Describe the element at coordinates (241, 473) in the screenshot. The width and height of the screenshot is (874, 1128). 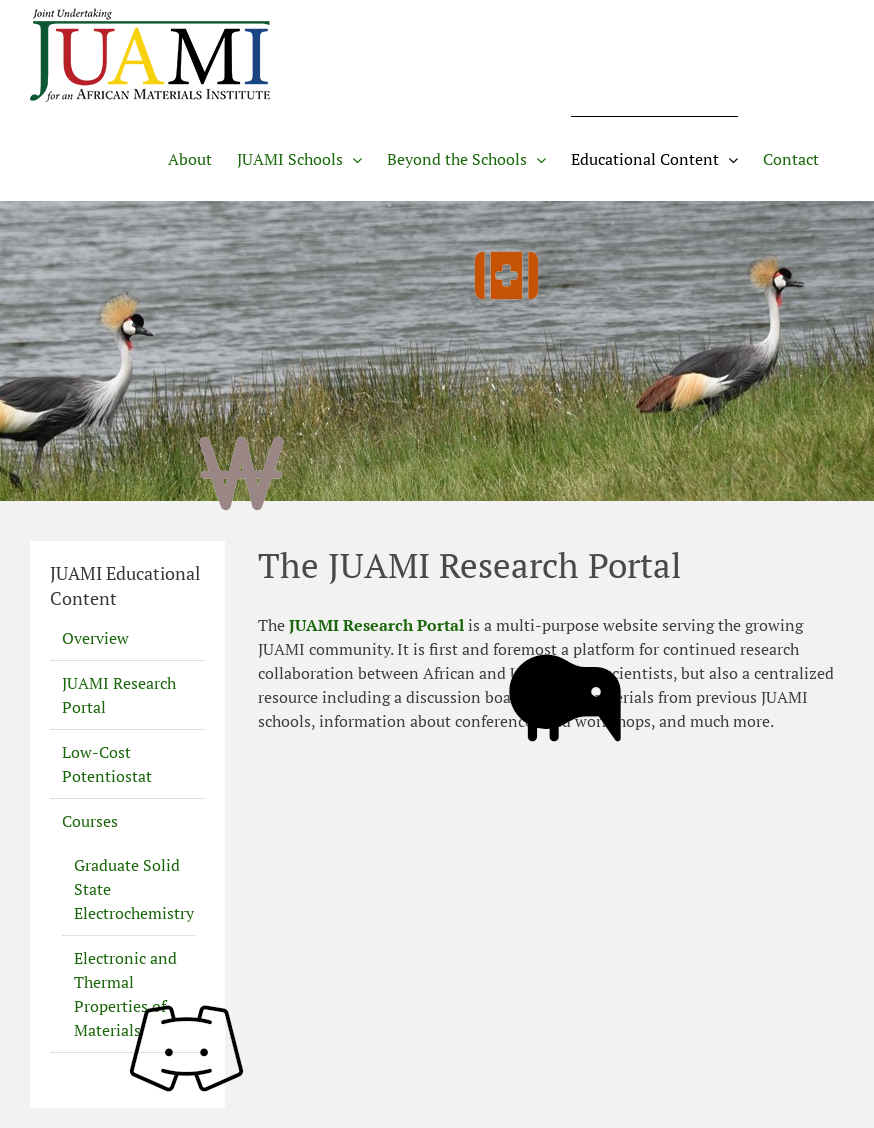
I see `indicates south korean won currency` at that location.